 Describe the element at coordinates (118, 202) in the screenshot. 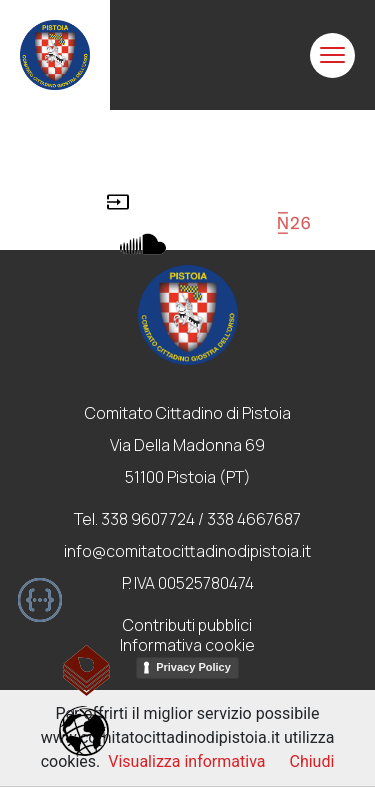

I see `typer app logo` at that location.